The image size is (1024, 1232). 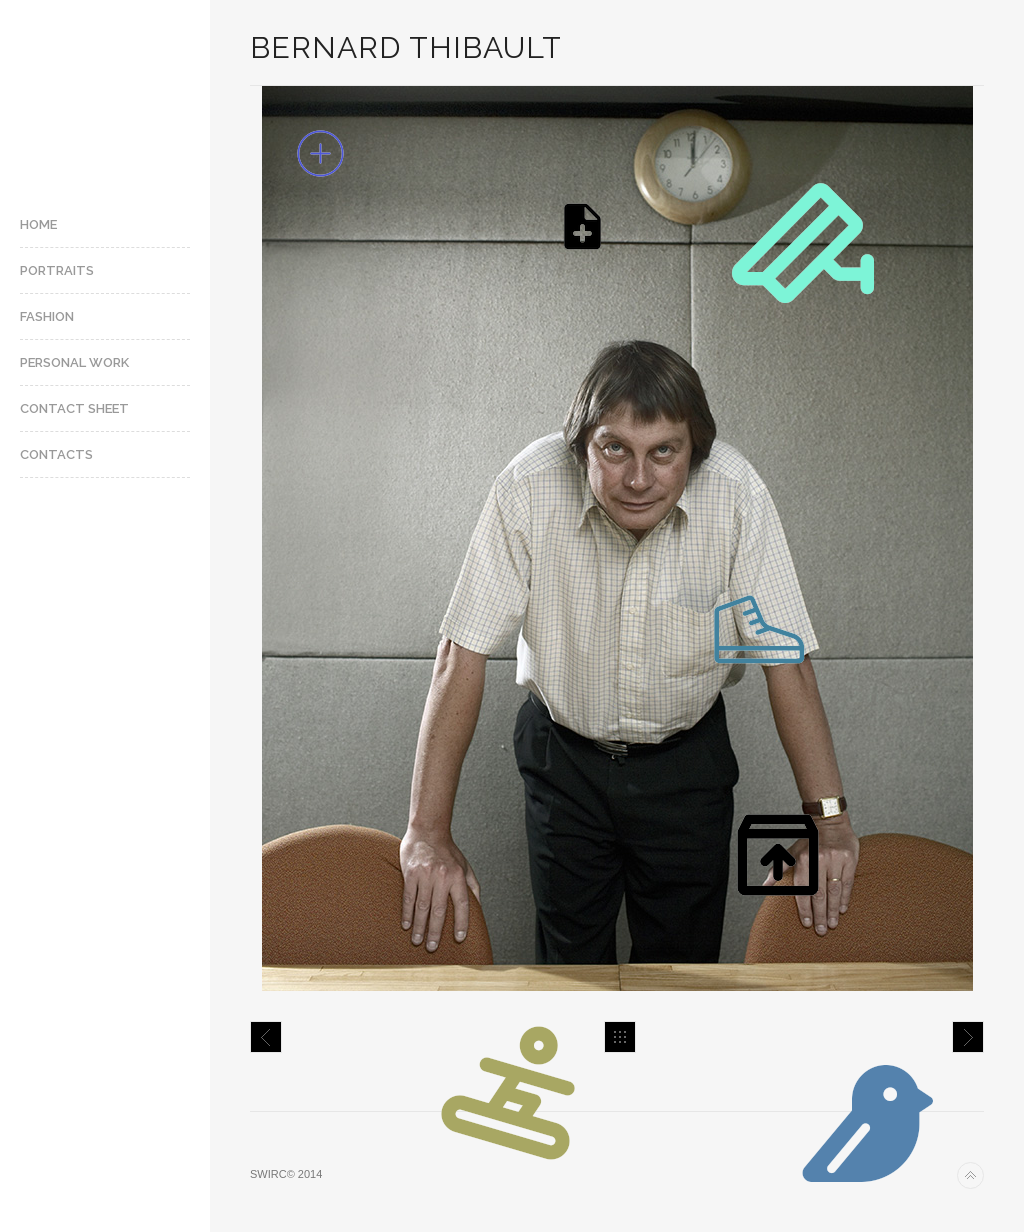 I want to click on add a new item, so click(x=320, y=153).